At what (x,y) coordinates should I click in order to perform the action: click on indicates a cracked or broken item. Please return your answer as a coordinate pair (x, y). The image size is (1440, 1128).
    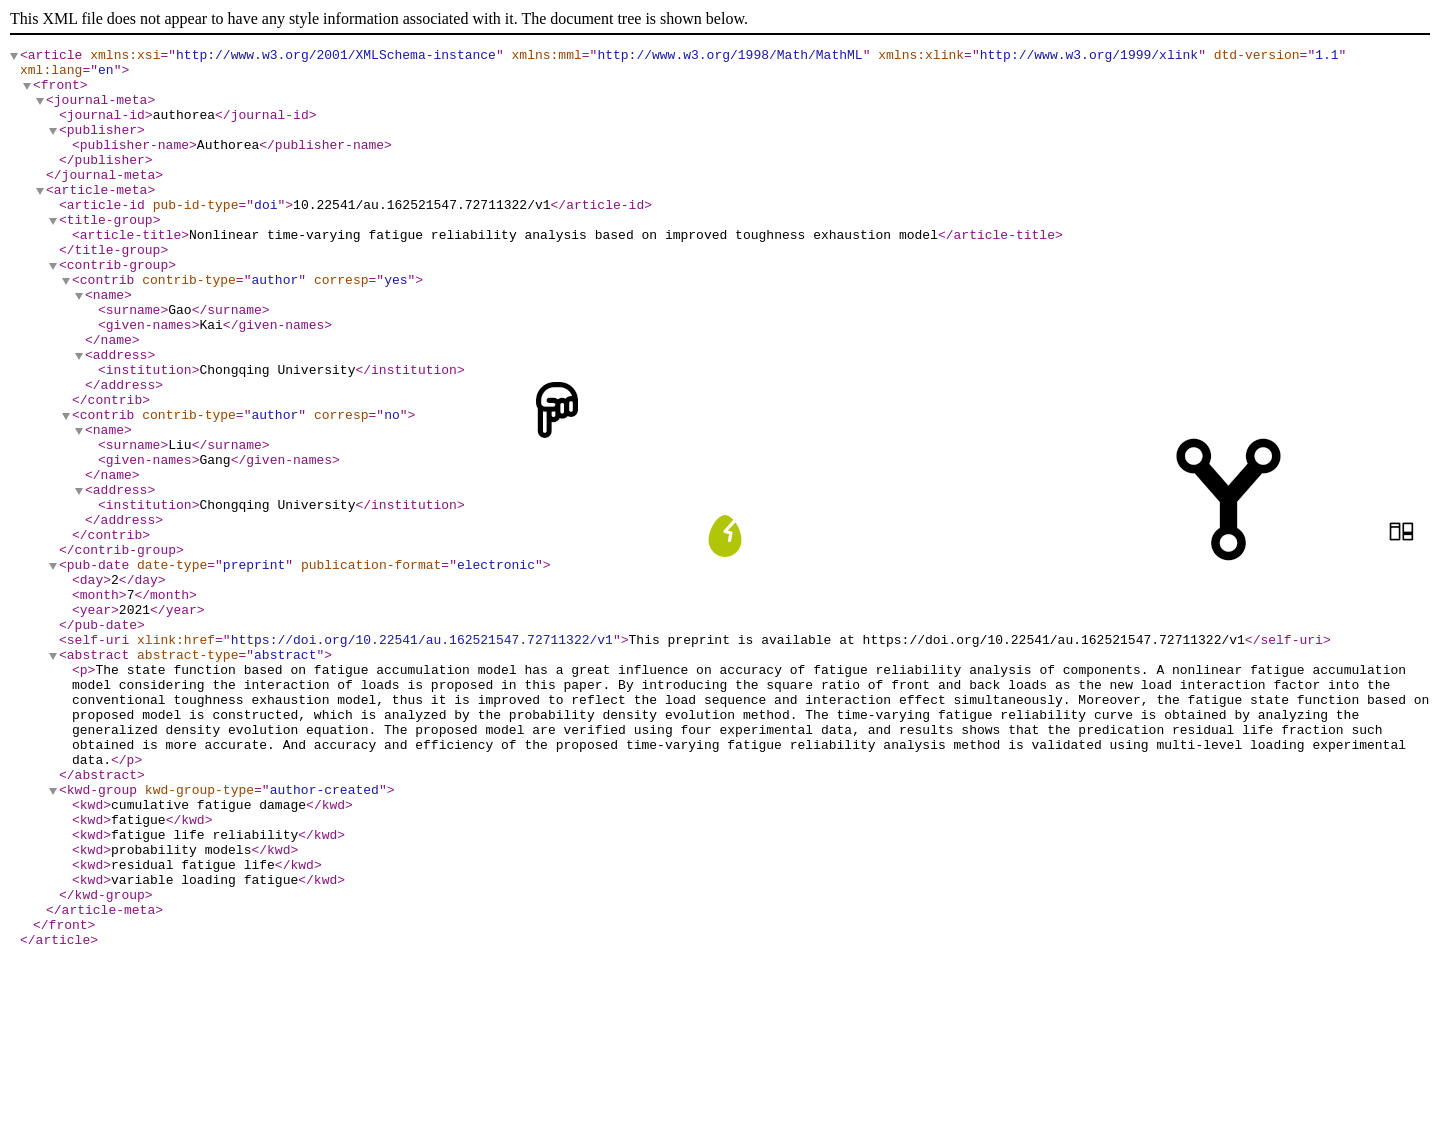
    Looking at the image, I should click on (725, 536).